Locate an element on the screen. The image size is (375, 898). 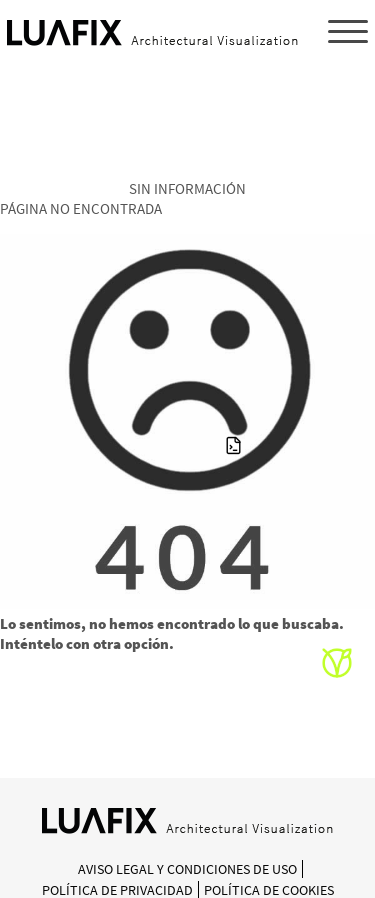
open terminal or command line file is located at coordinates (233, 445).